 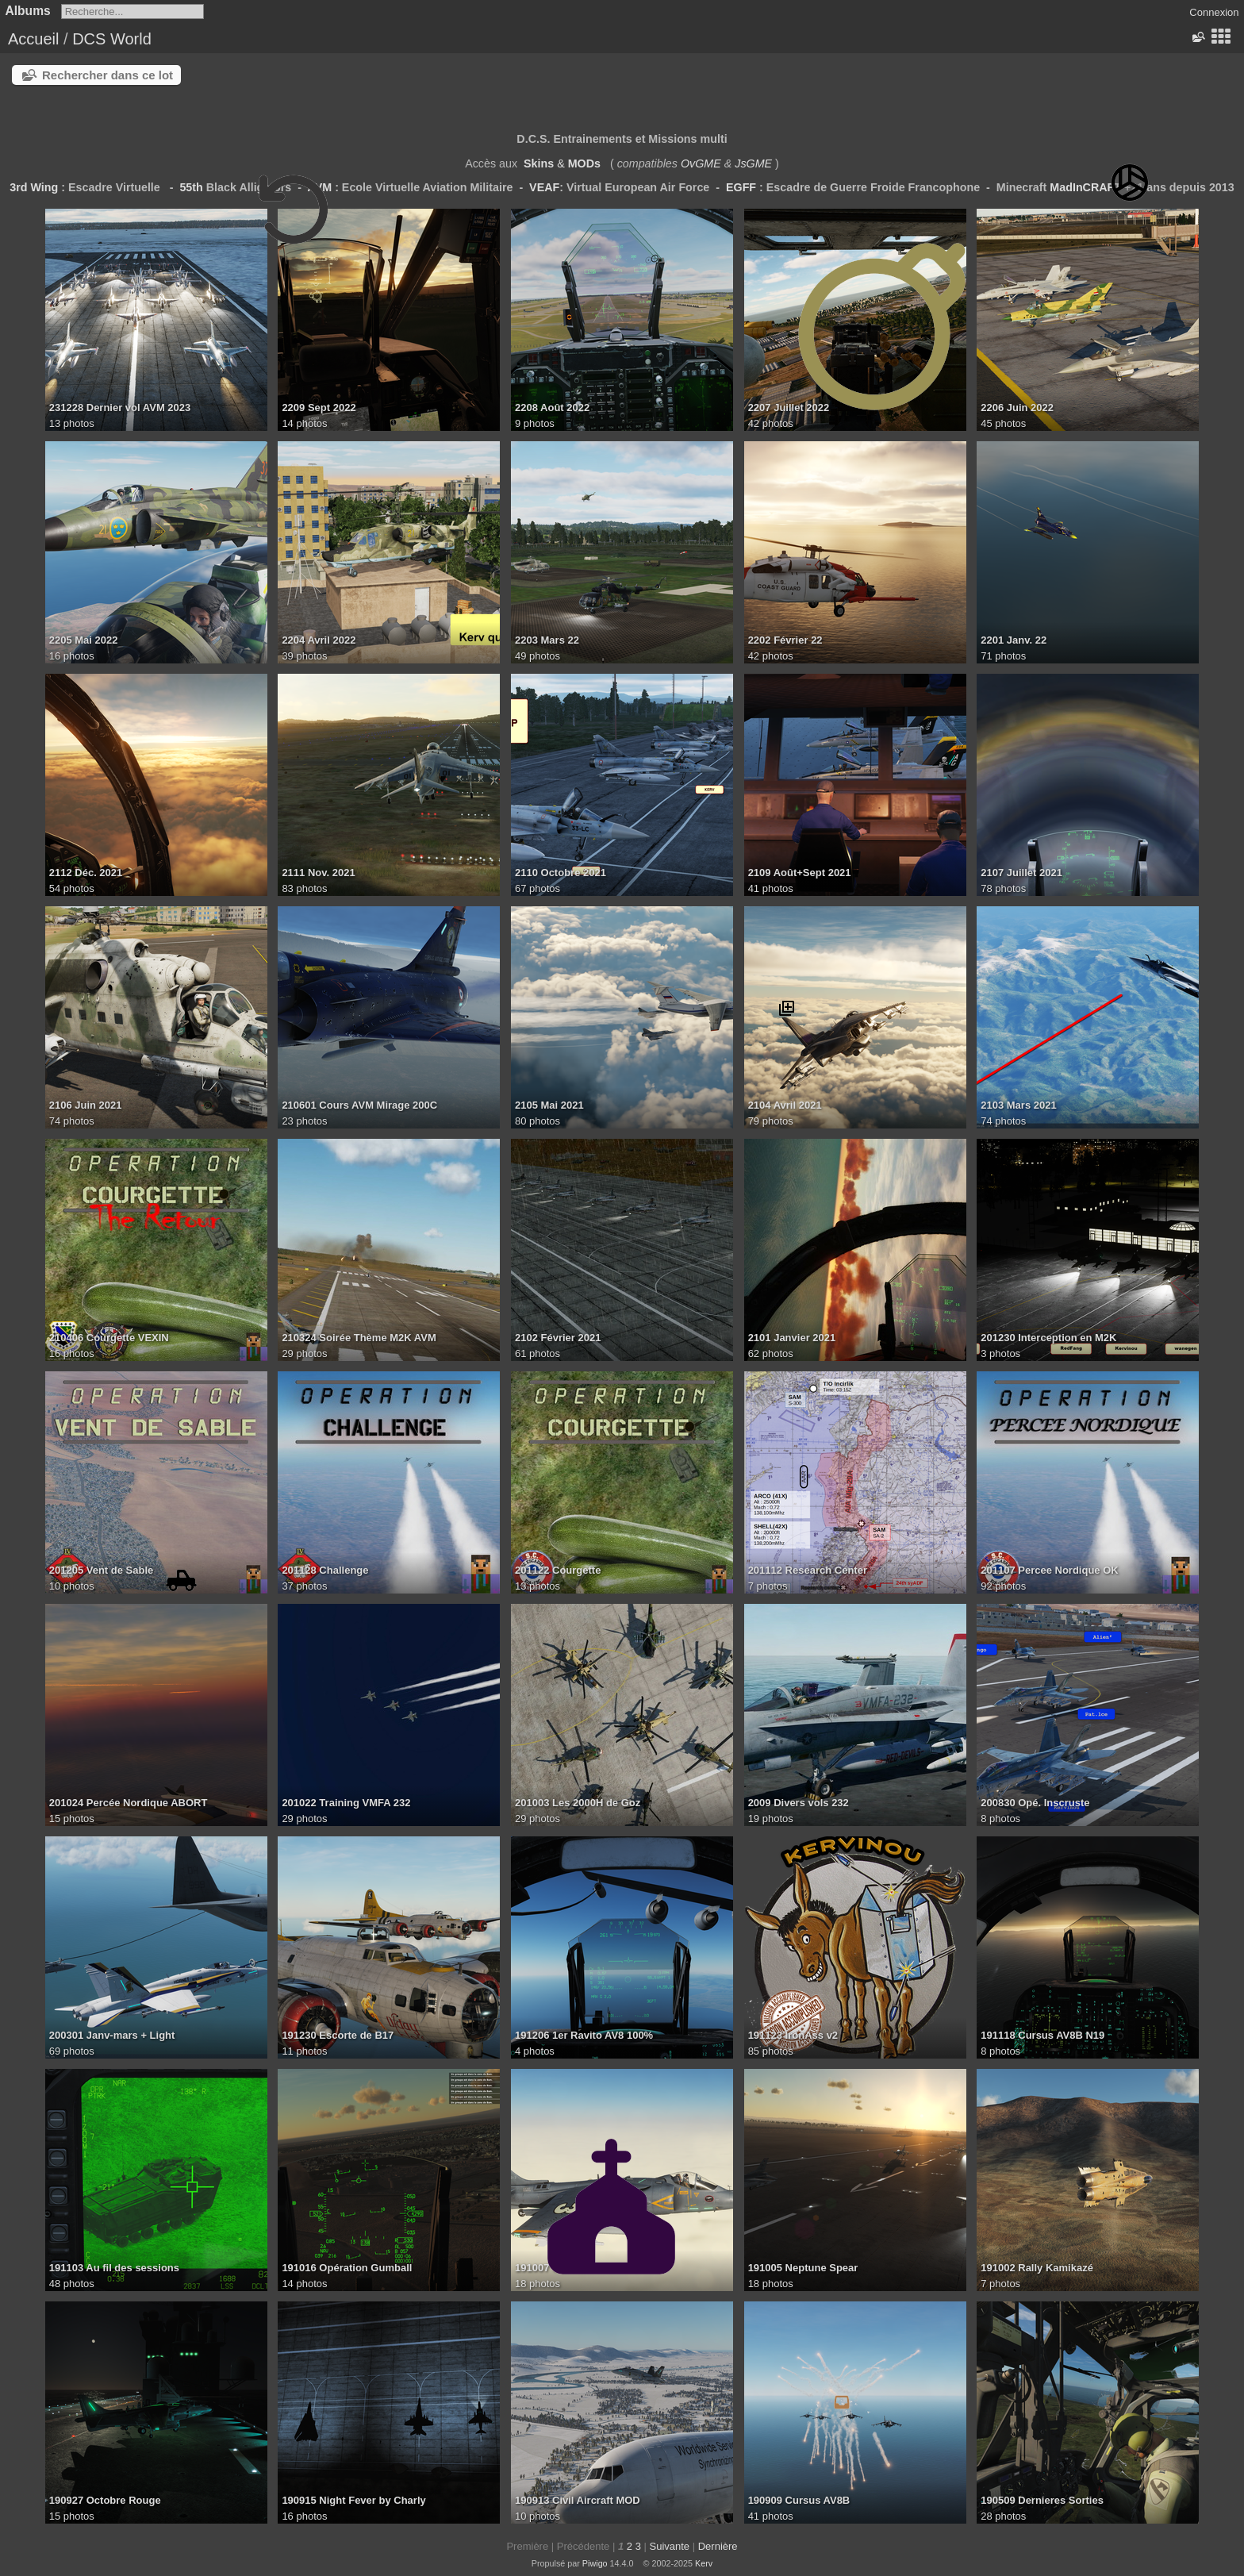 What do you see at coordinates (1130, 183) in the screenshot?
I see `access volleyball or sports-related content` at bounding box center [1130, 183].